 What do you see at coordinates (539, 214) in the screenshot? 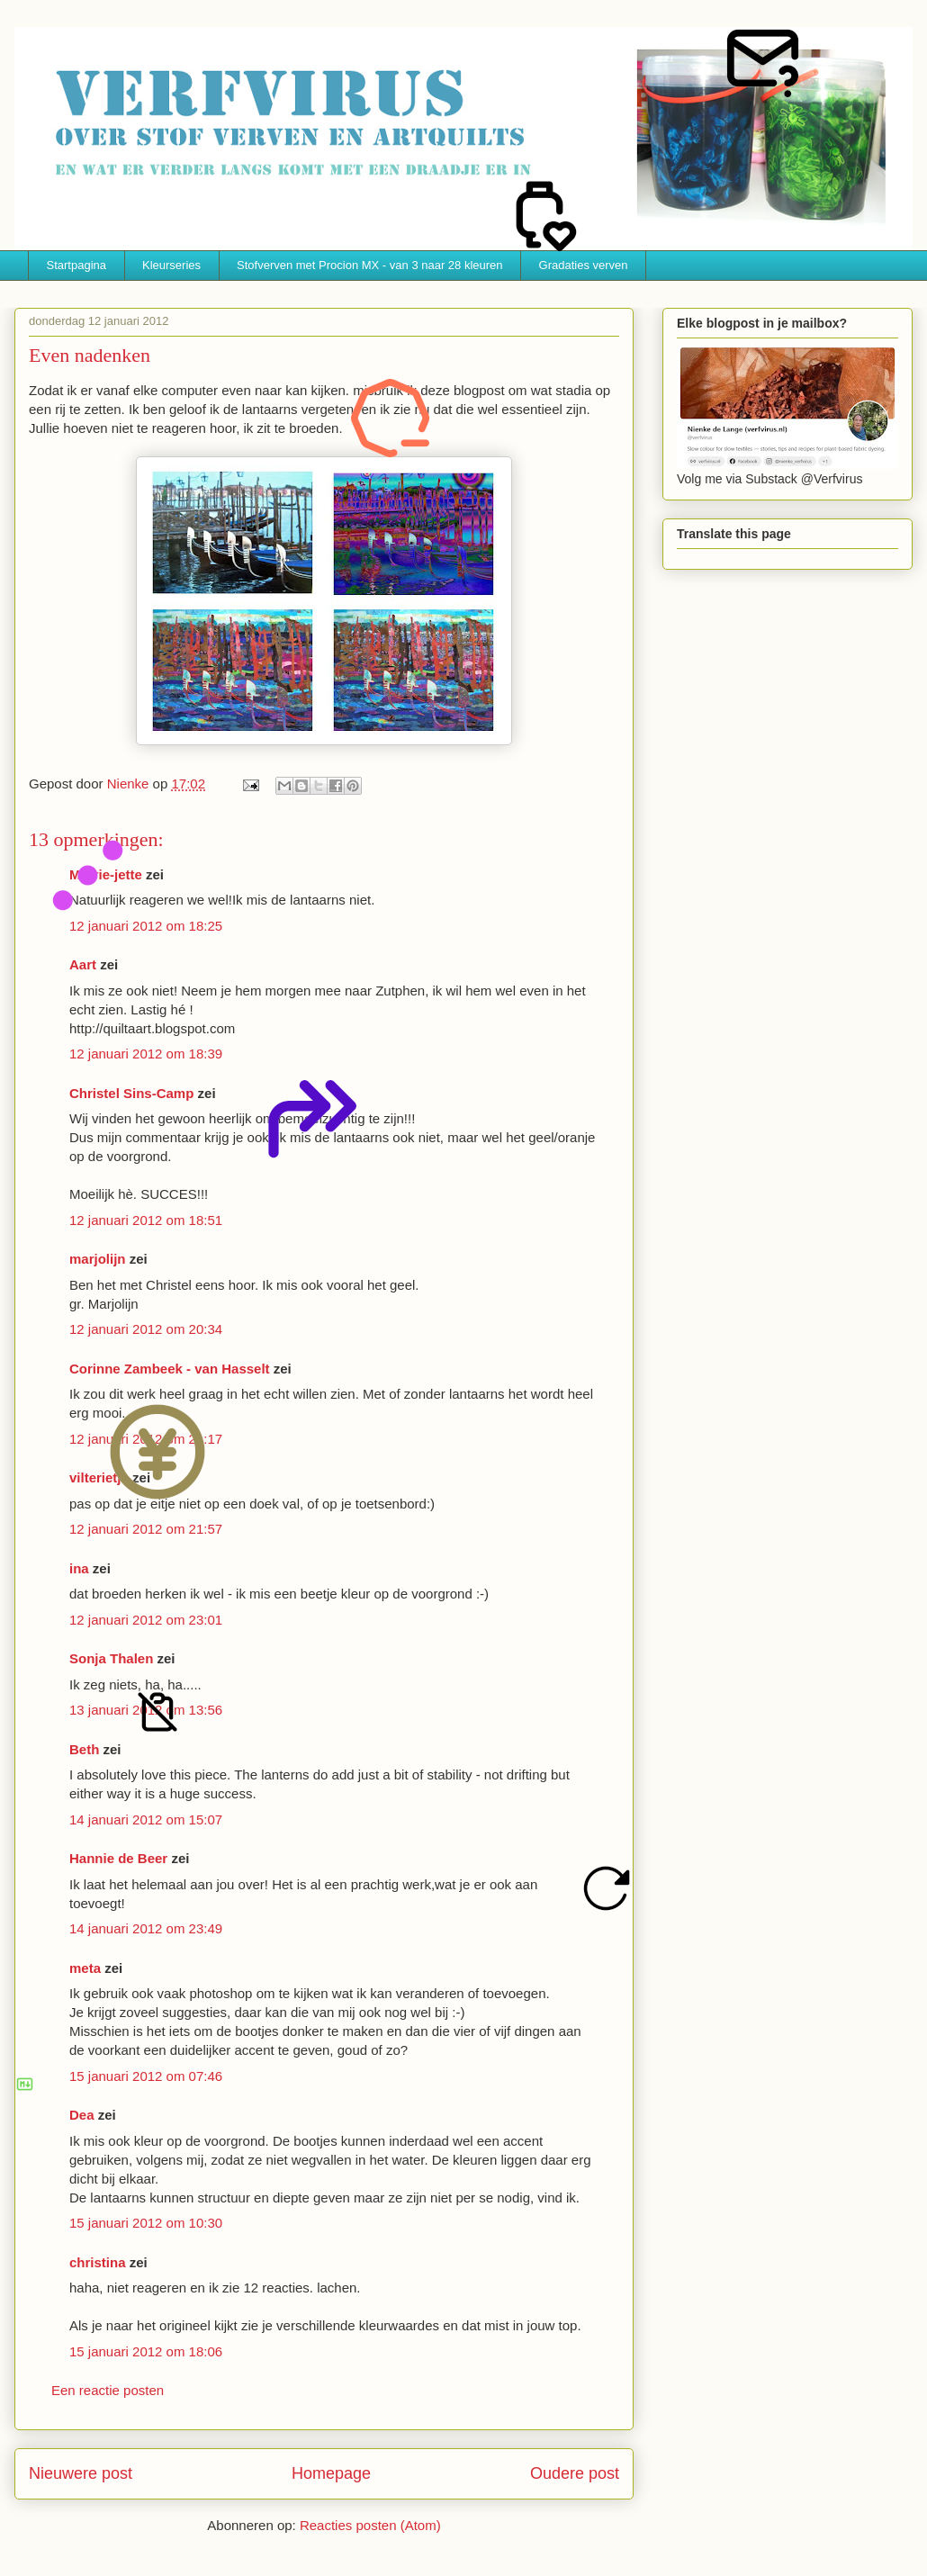
I see `view heart rate data on smartwatch` at bounding box center [539, 214].